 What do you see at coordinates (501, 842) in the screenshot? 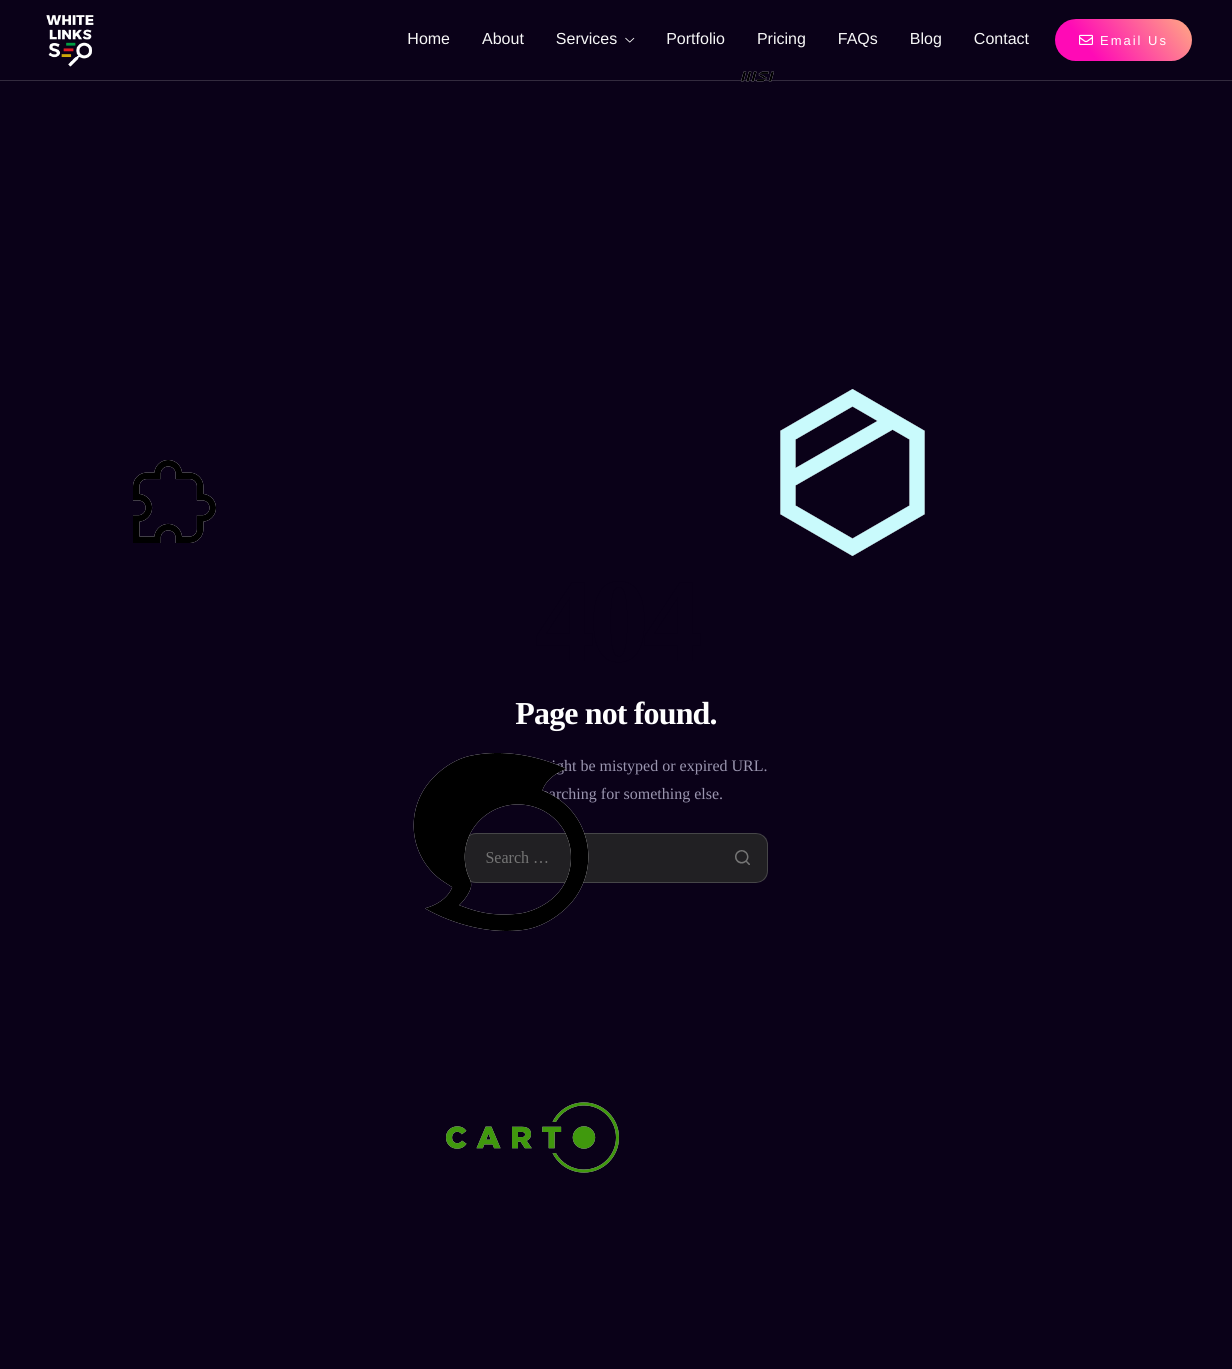
I see `visit steemit blockchain social media platform` at bounding box center [501, 842].